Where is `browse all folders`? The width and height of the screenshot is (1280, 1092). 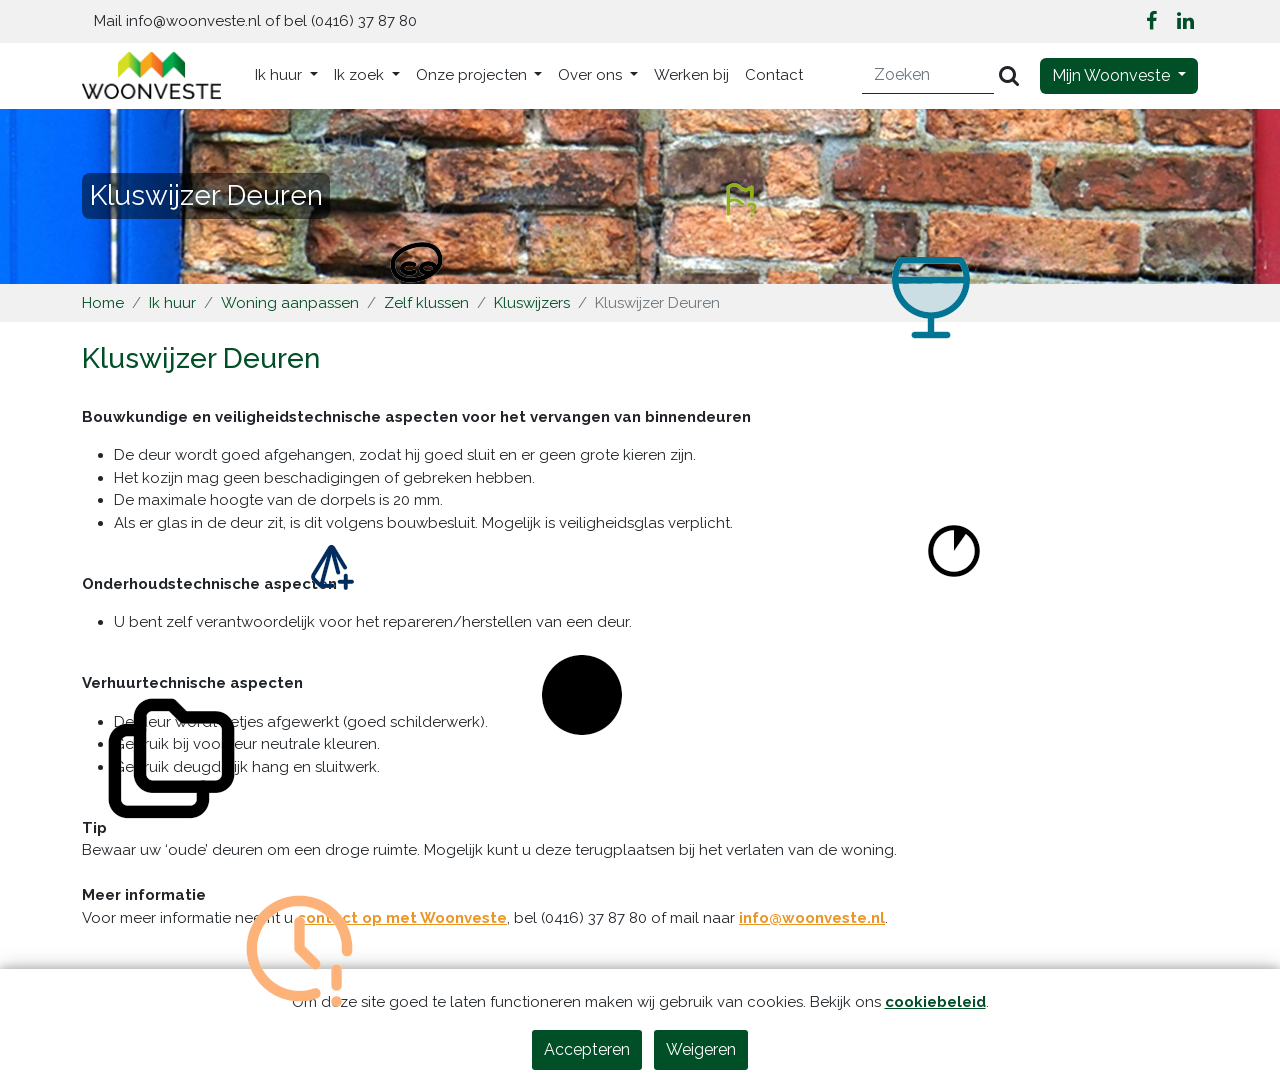
browse all folders is located at coordinates (171, 761).